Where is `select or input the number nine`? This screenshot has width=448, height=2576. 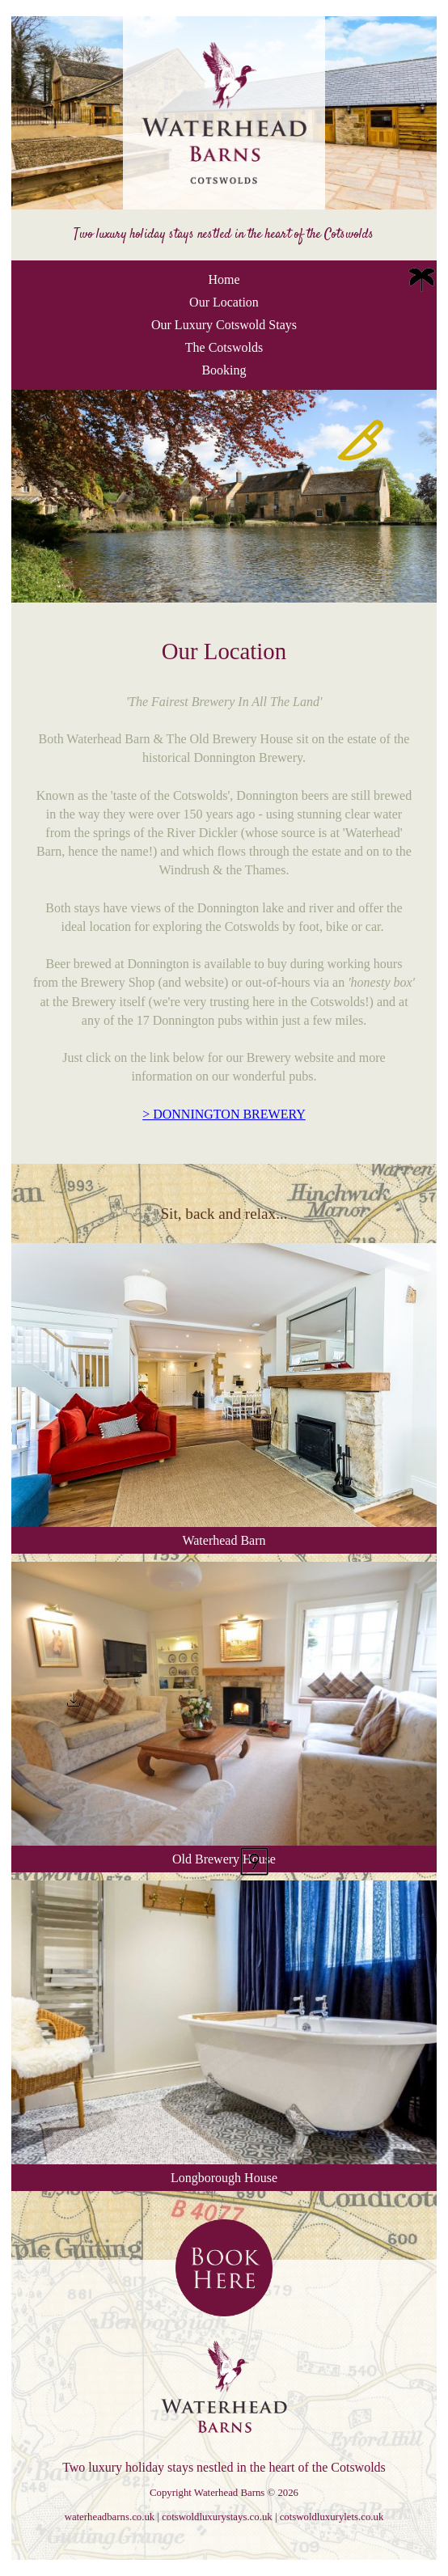 select or input the number nine is located at coordinates (254, 1861).